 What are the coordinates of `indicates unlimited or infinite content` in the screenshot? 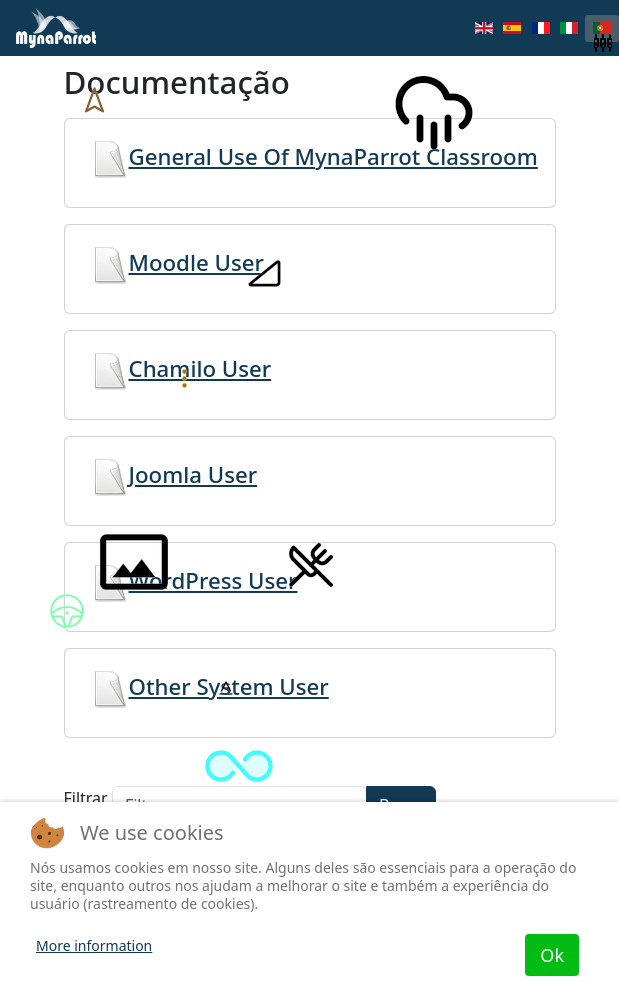 It's located at (239, 766).